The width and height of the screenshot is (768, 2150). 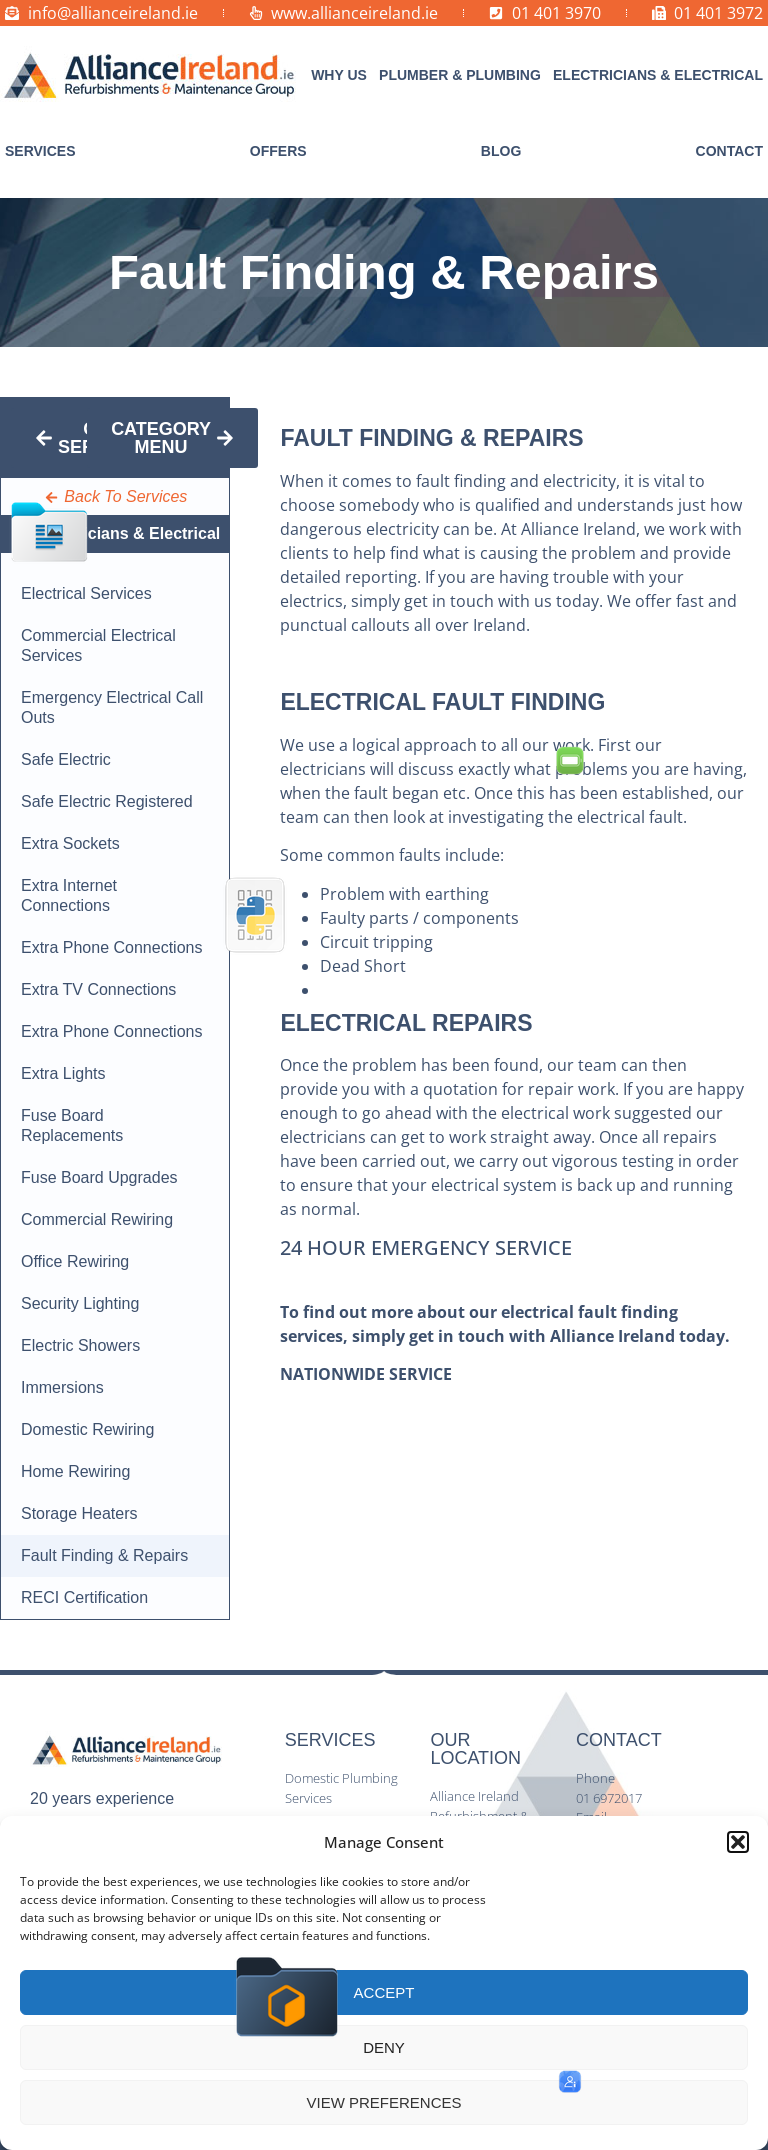 I want to click on access battery and power settings, so click(x=570, y=761).